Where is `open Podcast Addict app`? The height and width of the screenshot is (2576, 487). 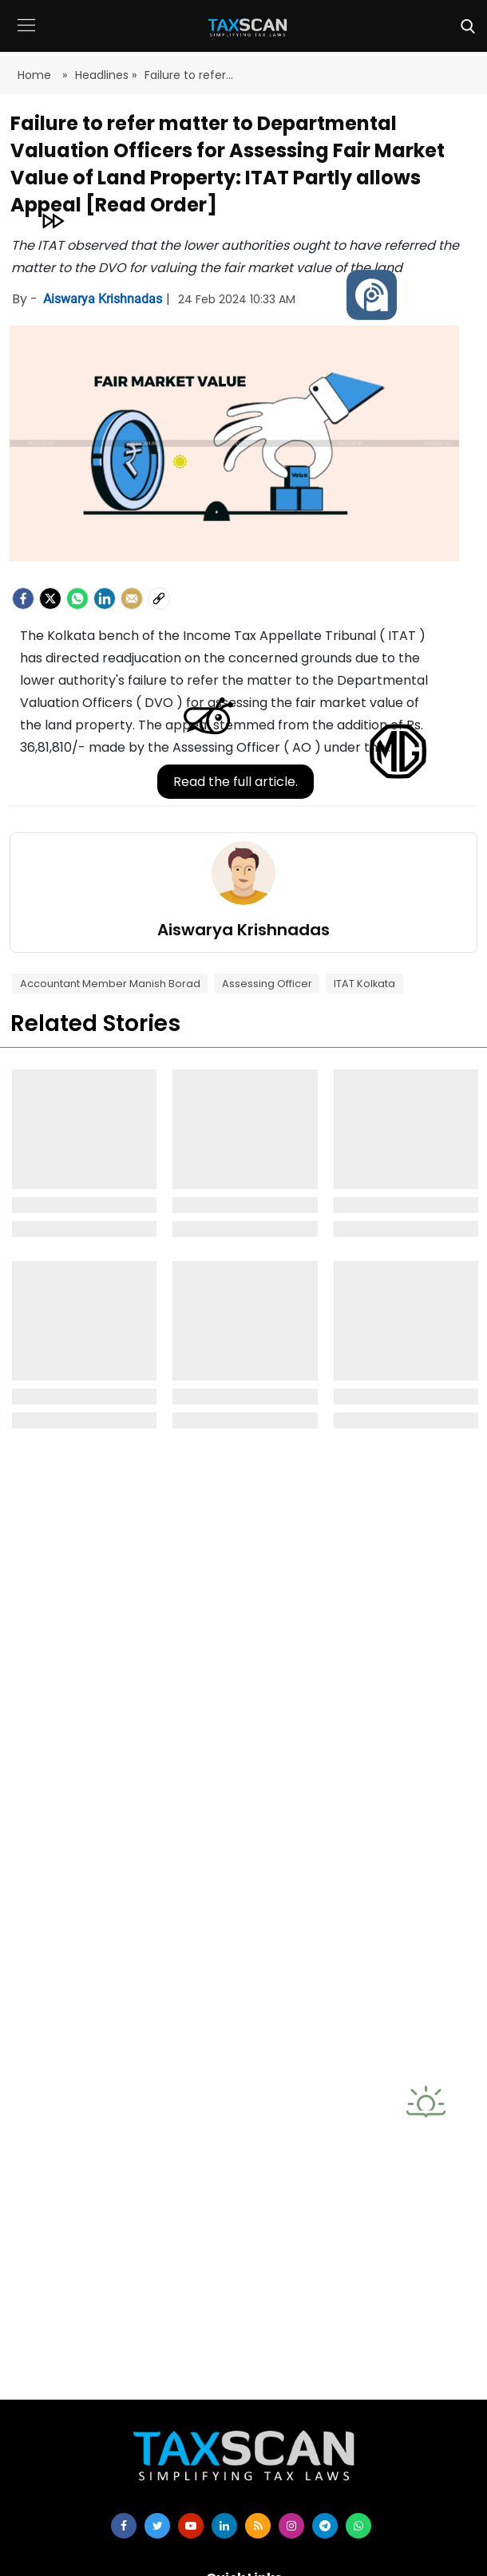
open Podcast Addict app is located at coordinates (371, 294).